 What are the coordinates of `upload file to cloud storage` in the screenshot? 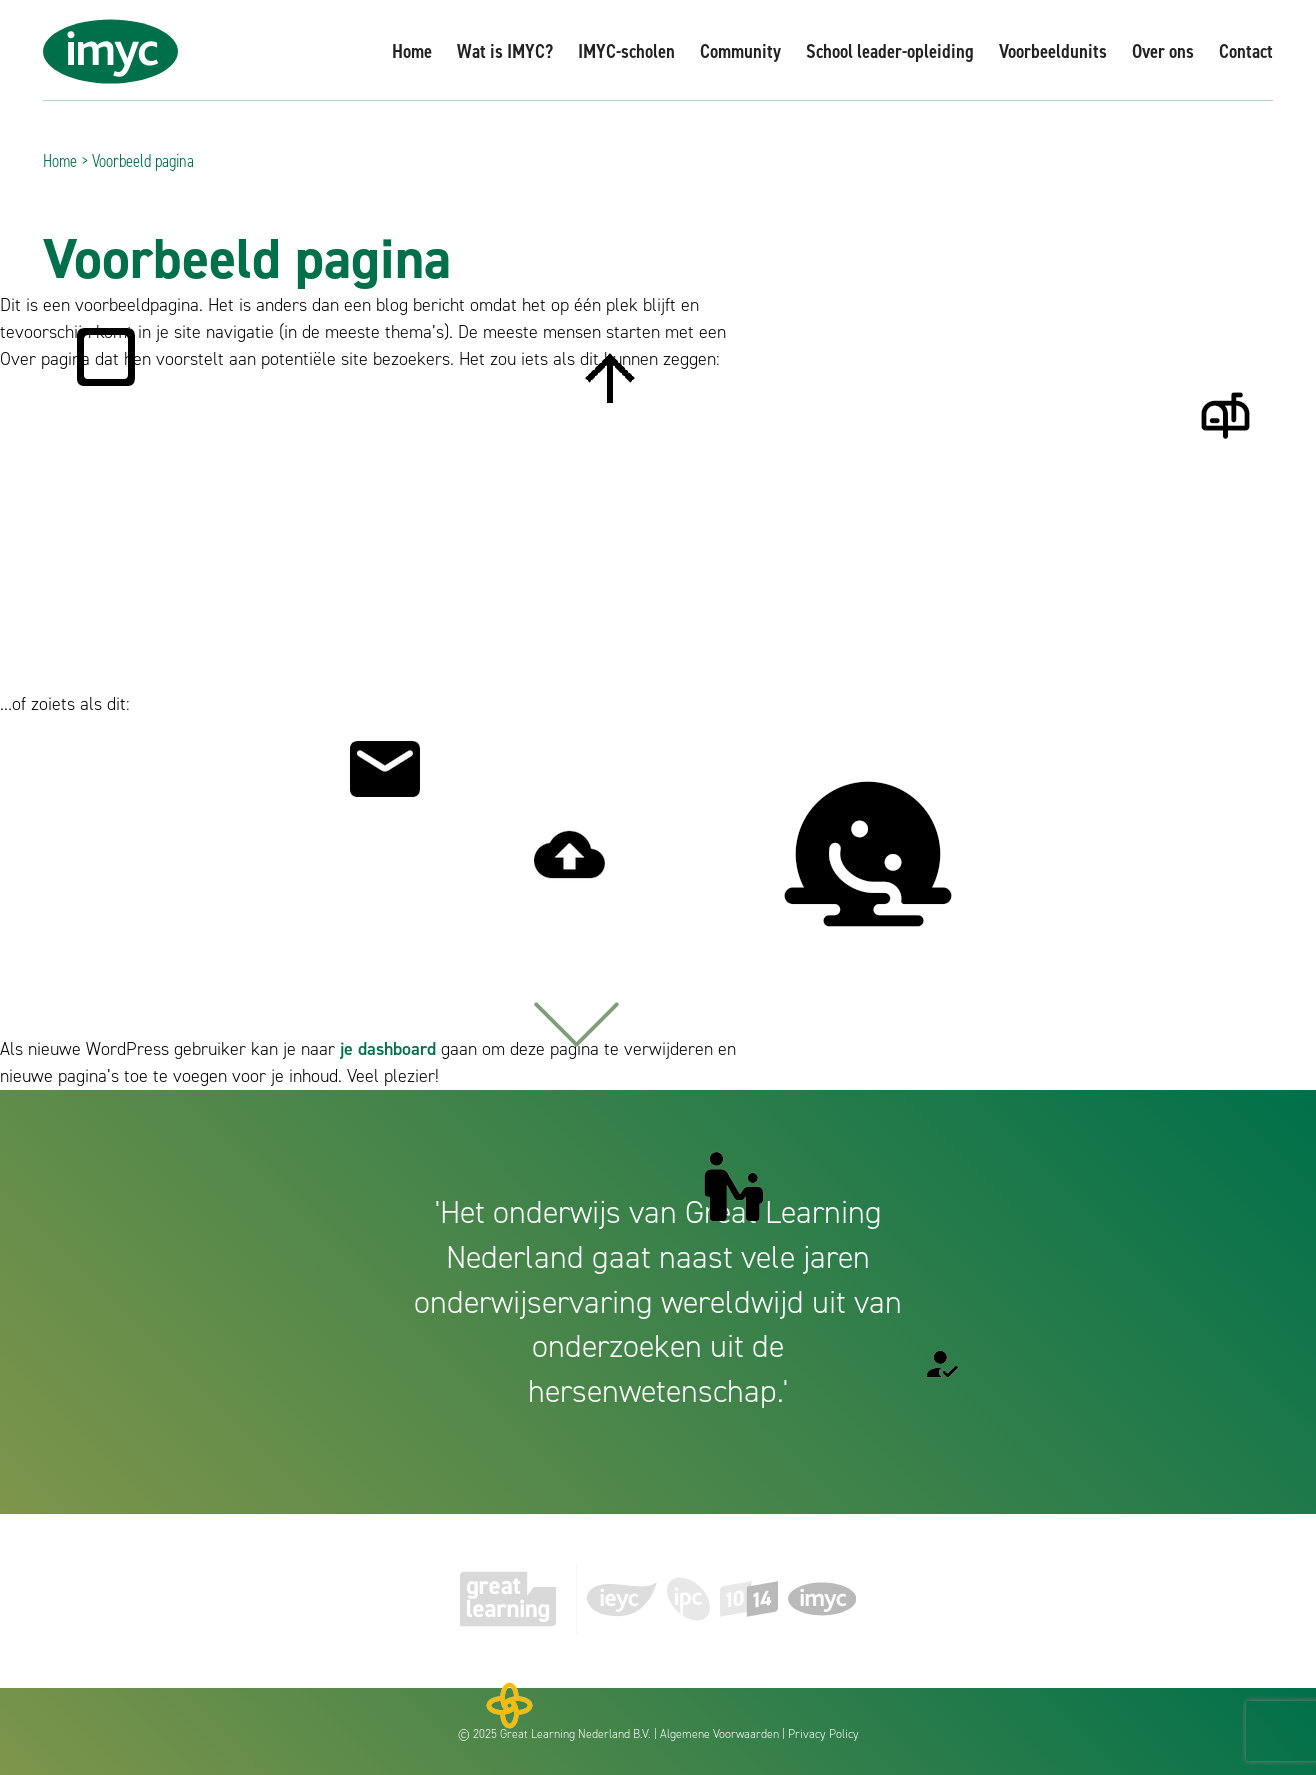 It's located at (569, 854).